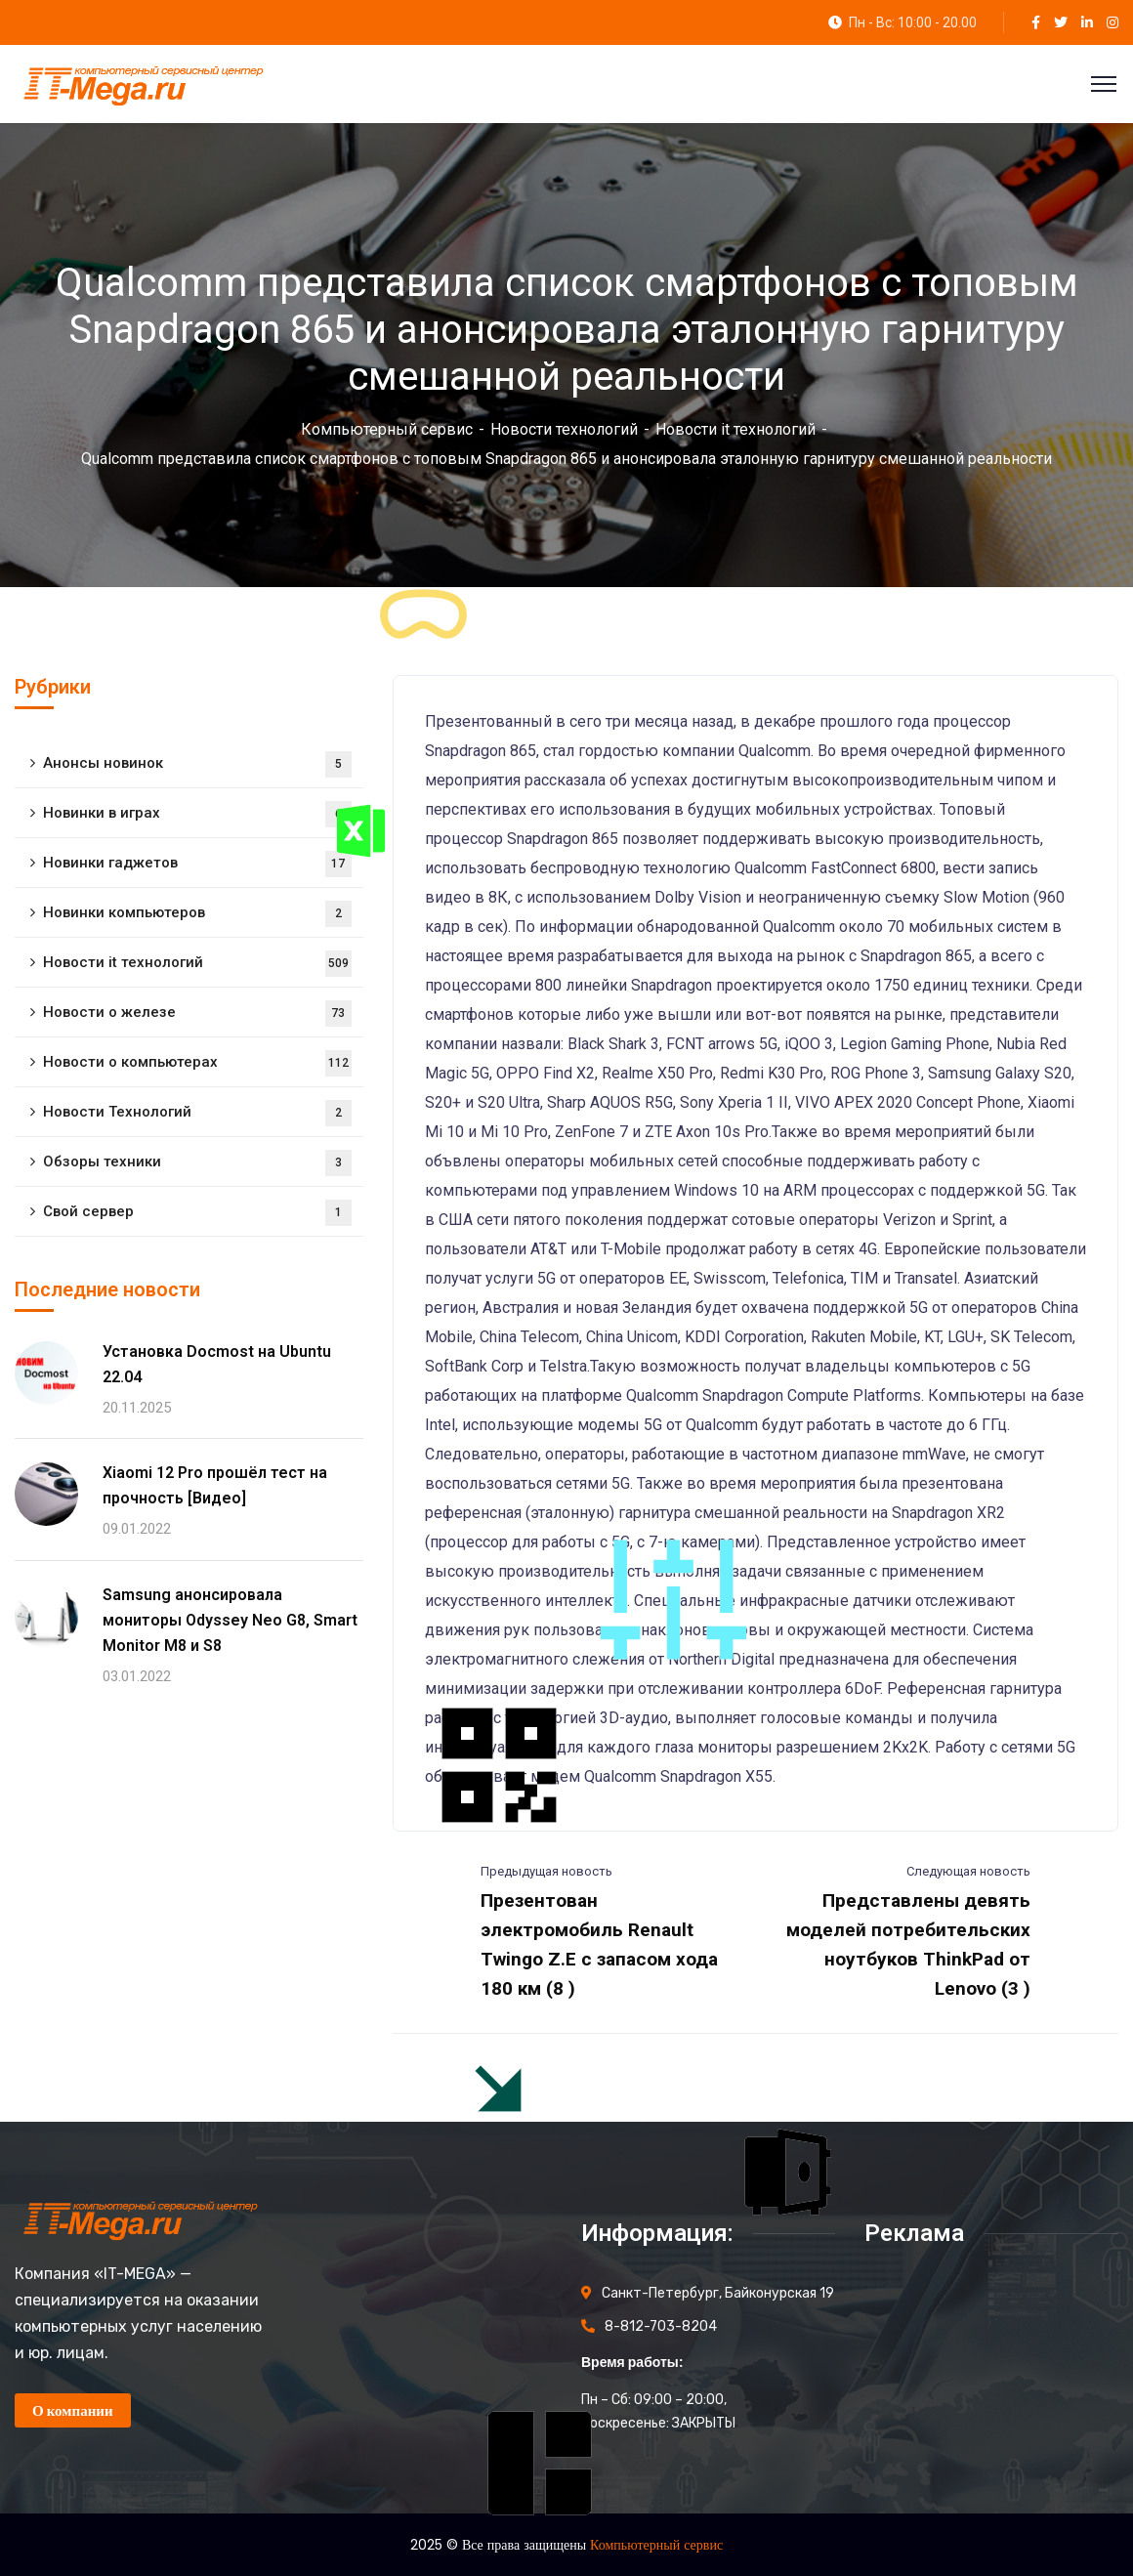  I want to click on access virtual reality or immersive mode, so click(423, 612).